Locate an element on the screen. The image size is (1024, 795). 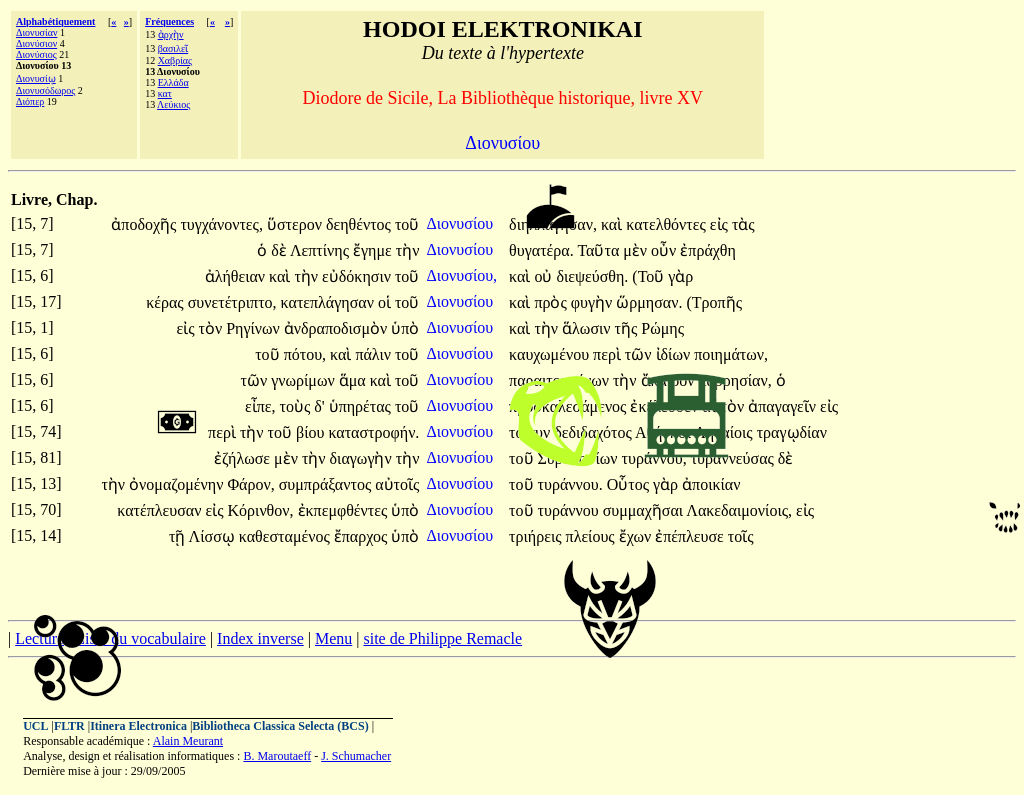
select a villain or antagonist character is located at coordinates (610, 609).